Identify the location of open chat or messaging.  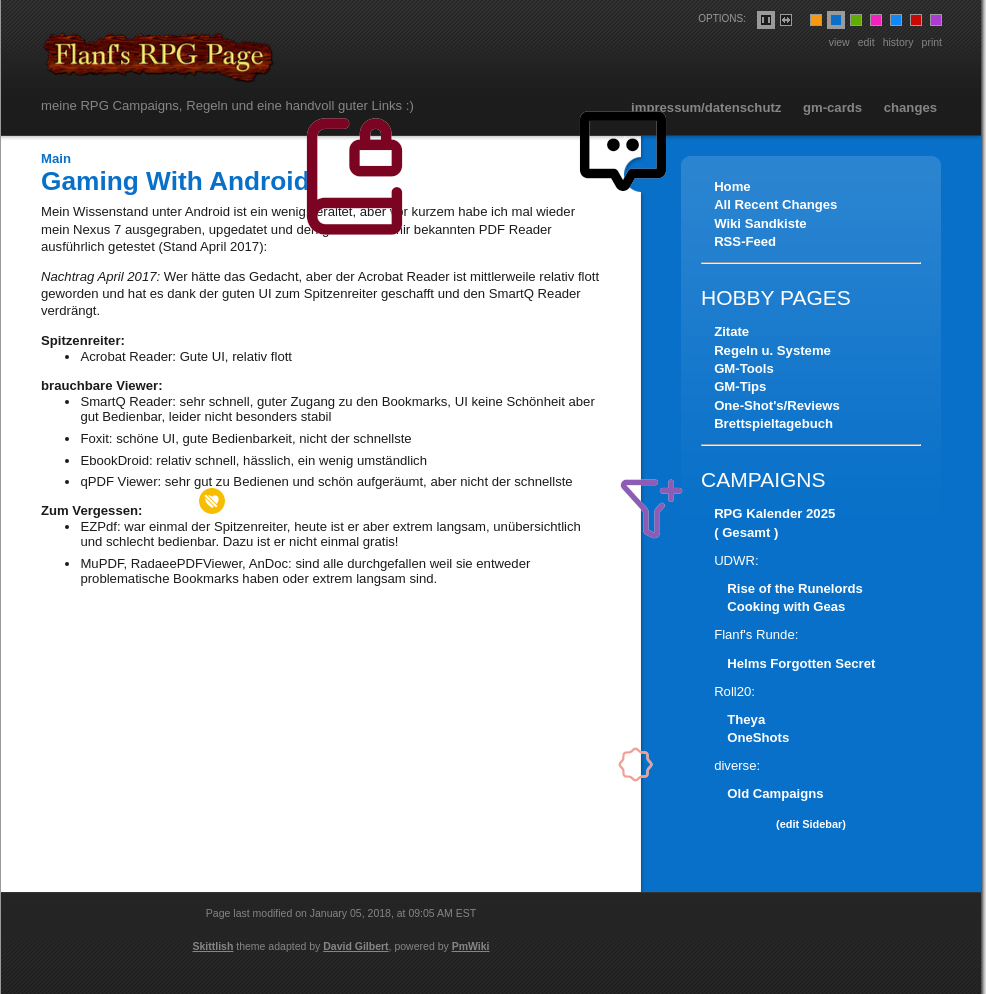
(623, 148).